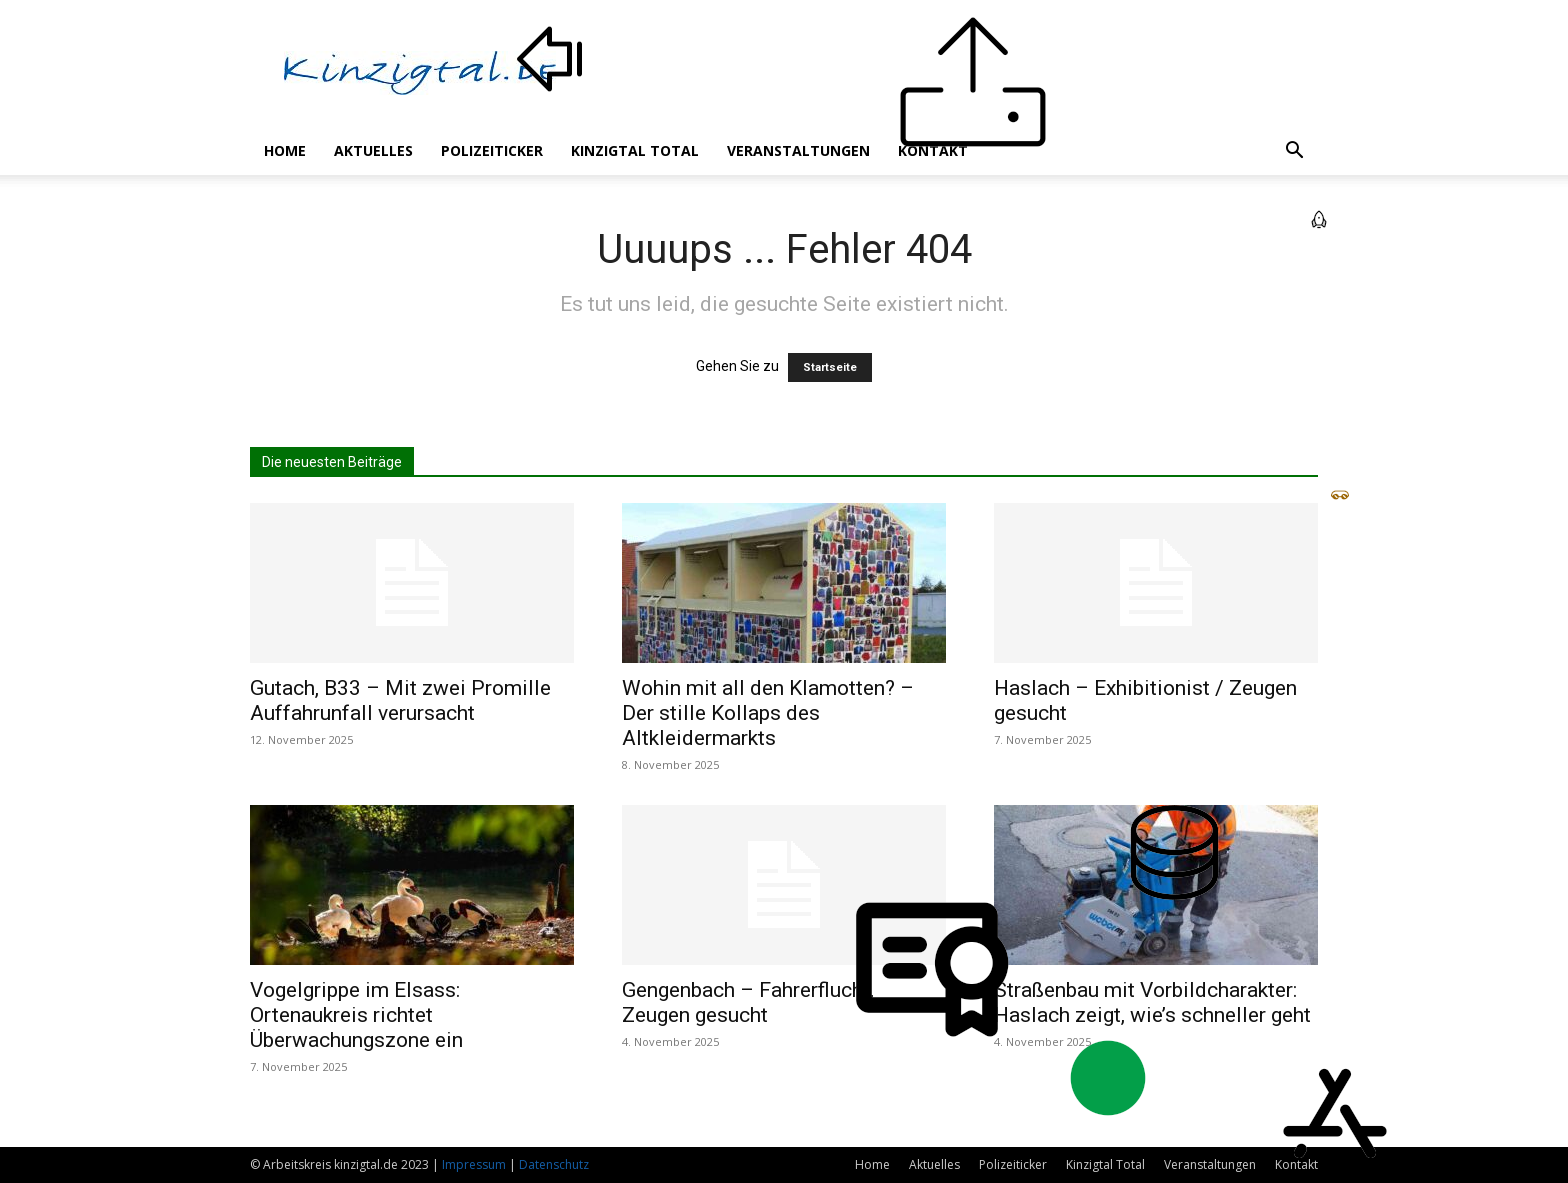 The height and width of the screenshot is (1183, 1568). What do you see at coordinates (1174, 852) in the screenshot?
I see `access database or data storage` at bounding box center [1174, 852].